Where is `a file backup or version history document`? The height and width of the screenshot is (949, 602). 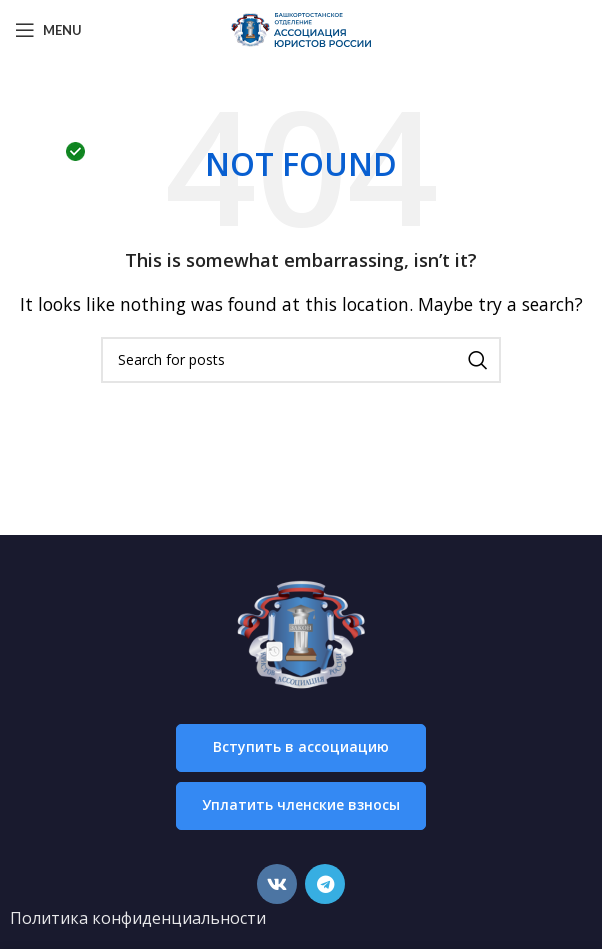 a file backup or version history document is located at coordinates (274, 651).